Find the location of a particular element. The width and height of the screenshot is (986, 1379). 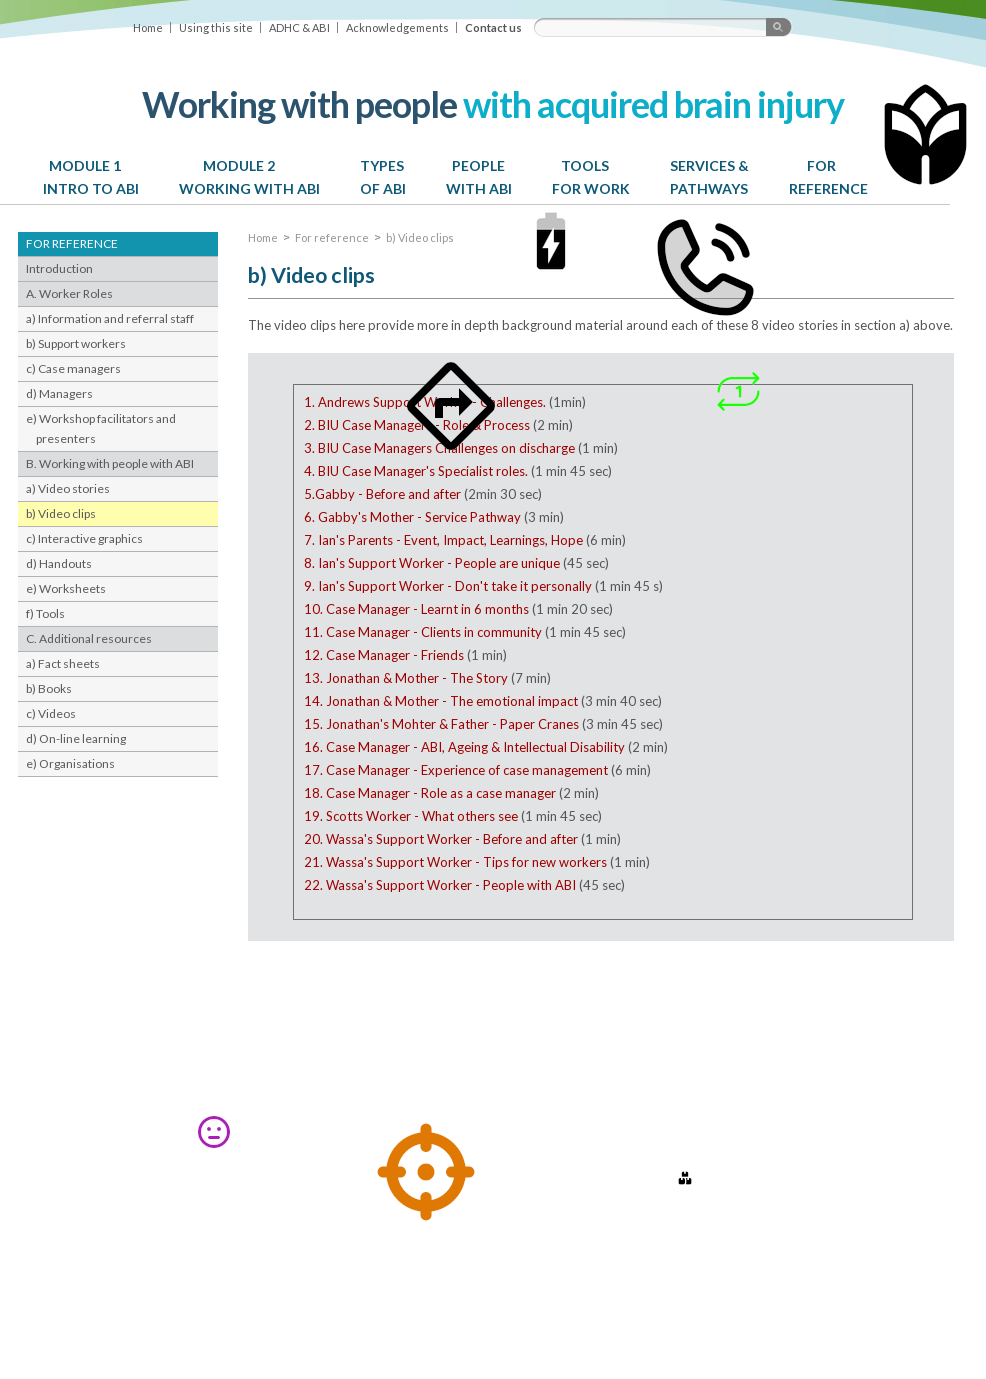

battery charging at 90% is located at coordinates (551, 241).